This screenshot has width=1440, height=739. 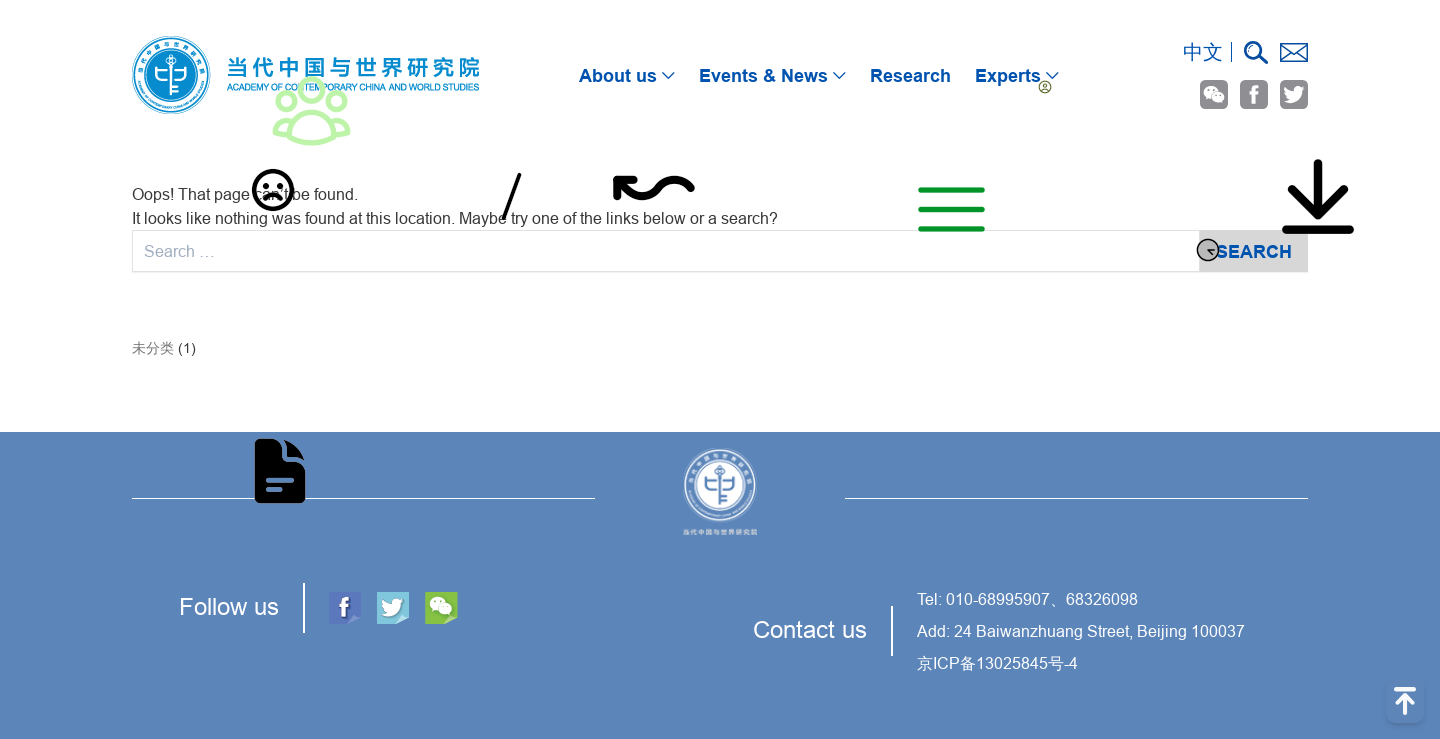 What do you see at coordinates (511, 196) in the screenshot?
I see `indicates a disabled or unavailable feature` at bounding box center [511, 196].